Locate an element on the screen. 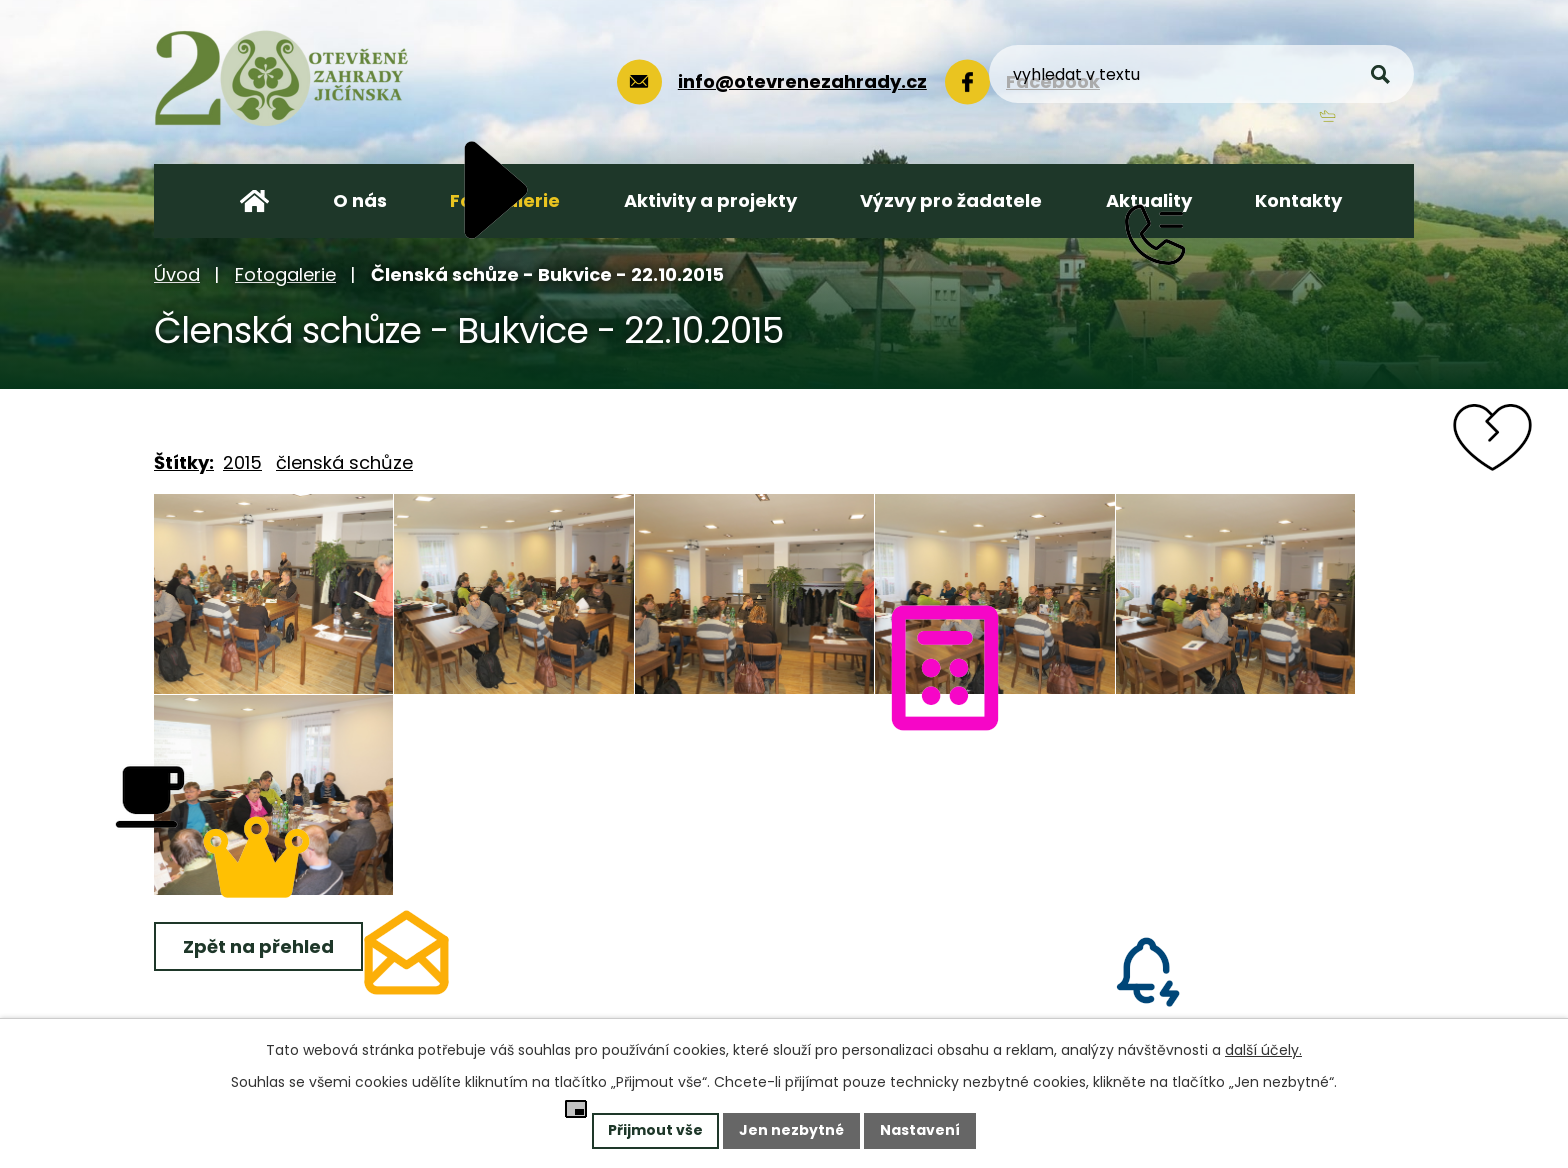 Image resolution: width=1568 pixels, height=1168 pixels. add branding or watermark to content is located at coordinates (576, 1109).